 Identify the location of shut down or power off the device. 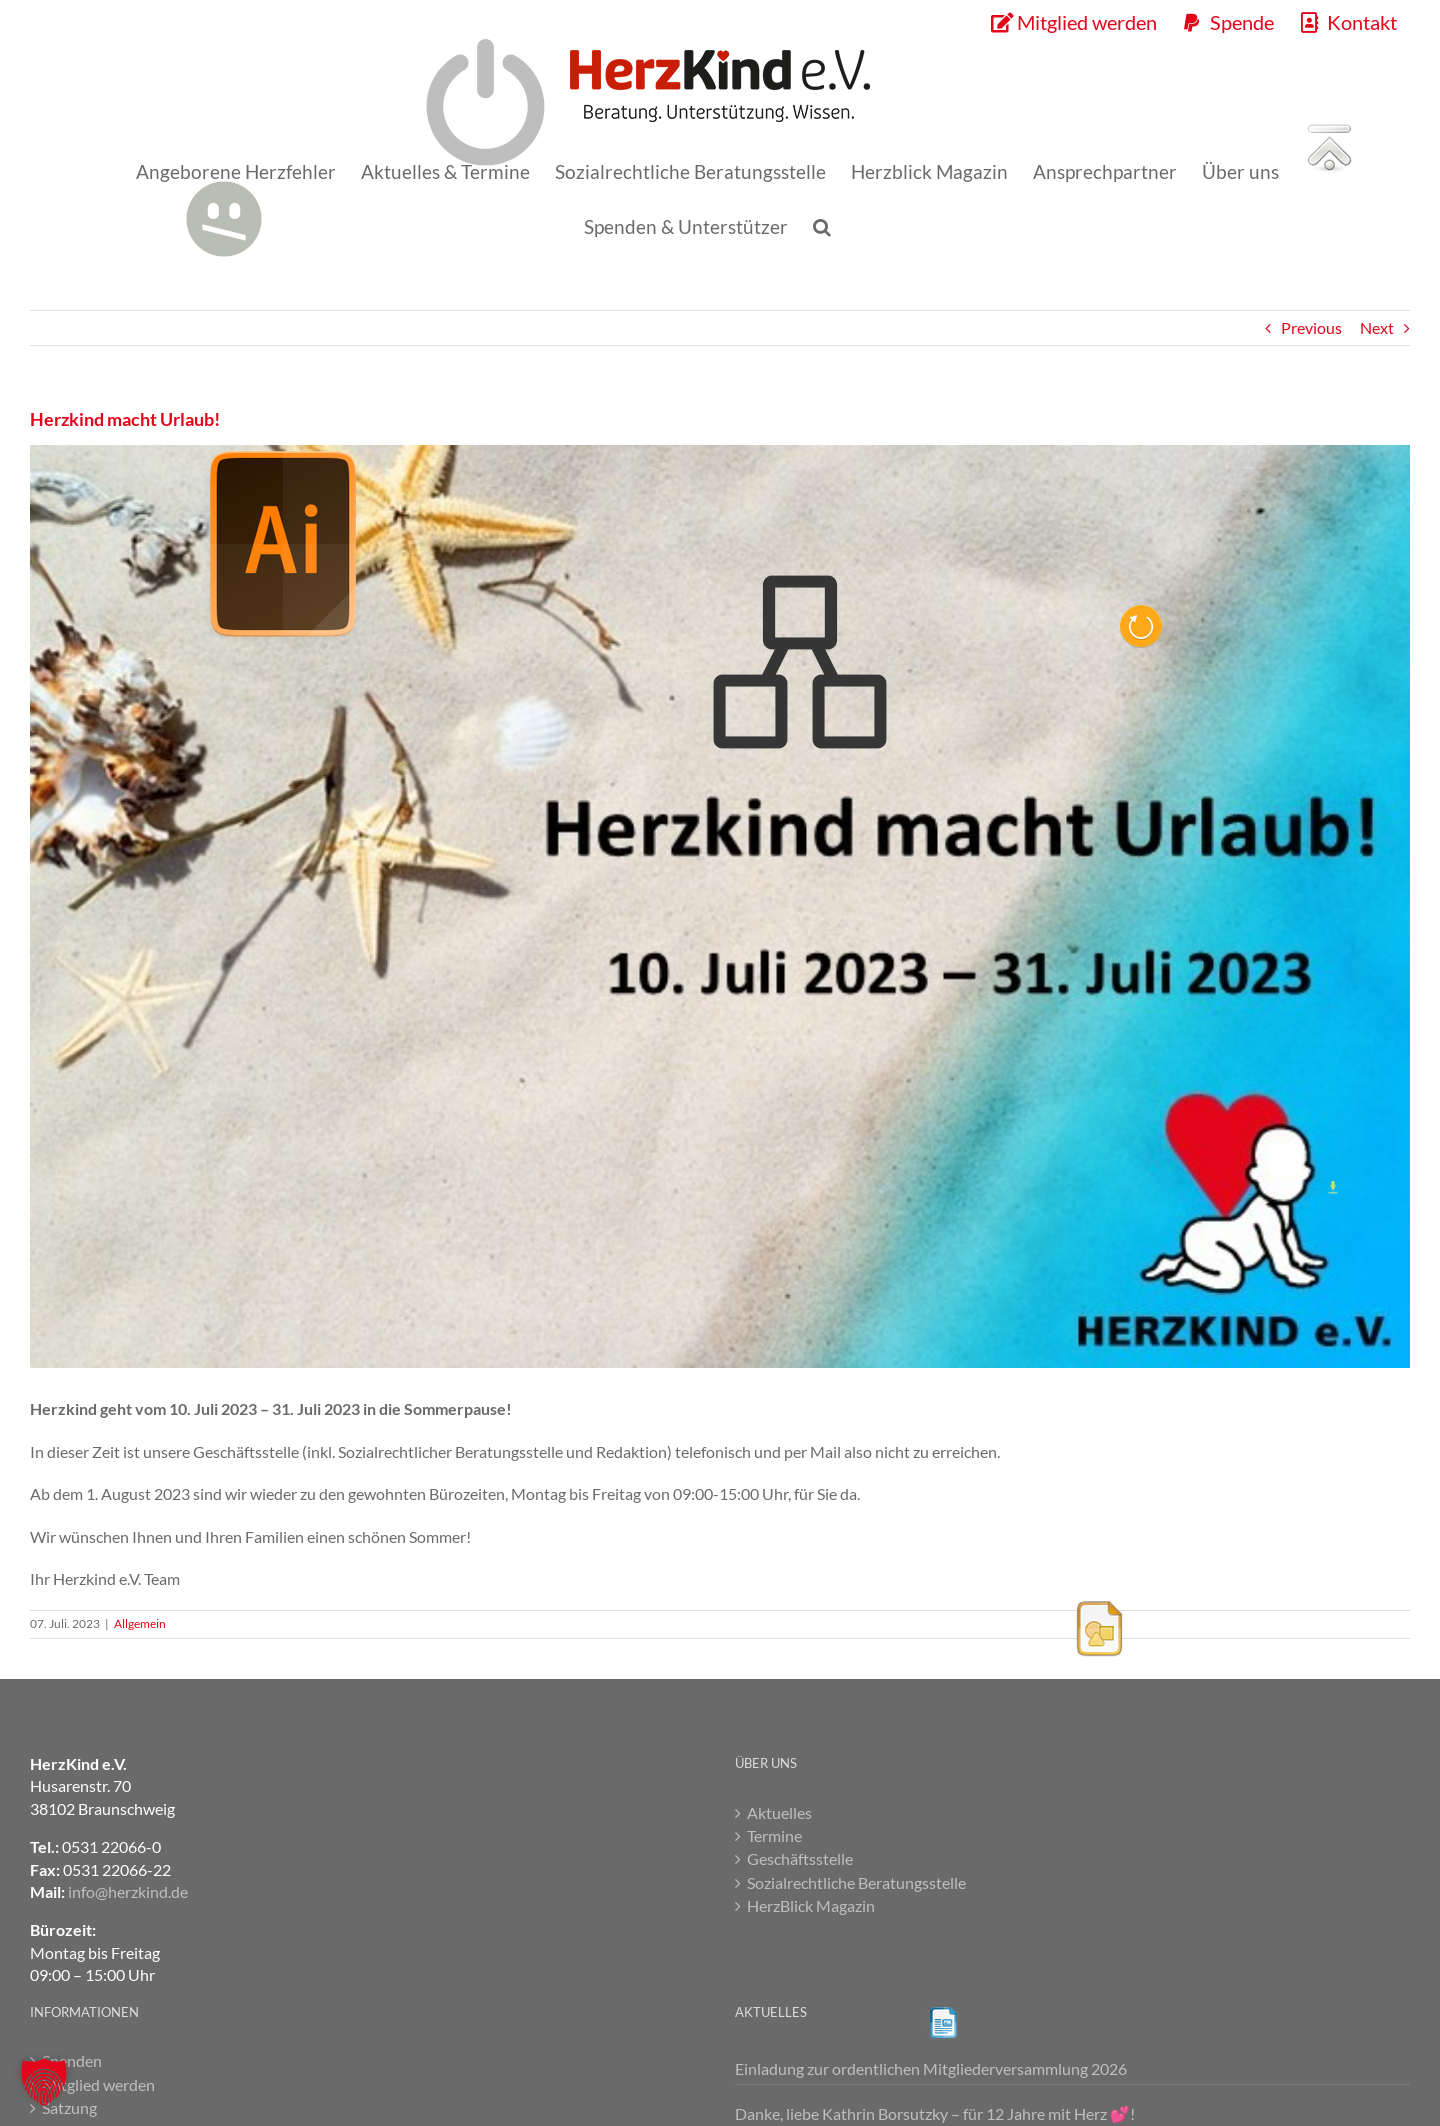
(485, 106).